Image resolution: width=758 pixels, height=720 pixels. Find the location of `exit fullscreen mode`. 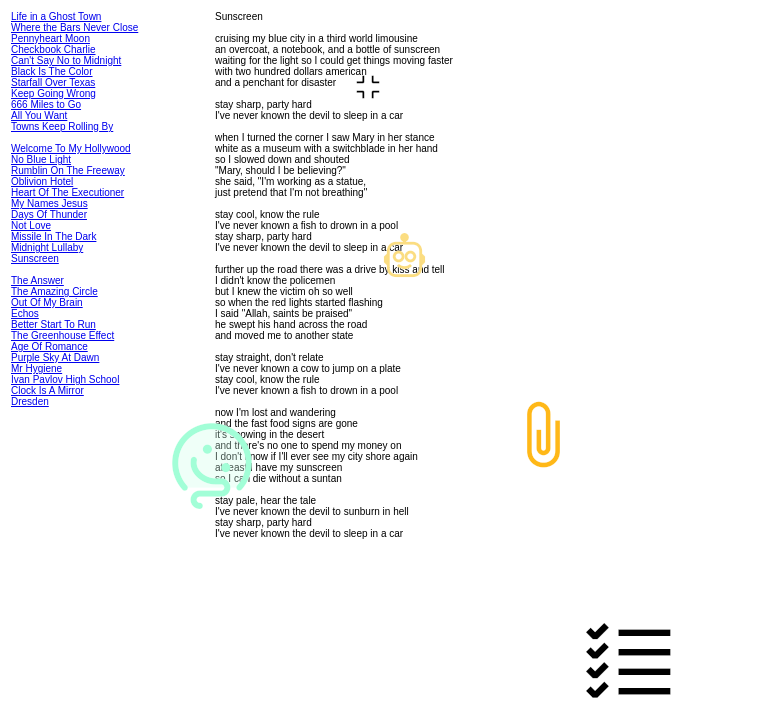

exit fullscreen mode is located at coordinates (368, 87).